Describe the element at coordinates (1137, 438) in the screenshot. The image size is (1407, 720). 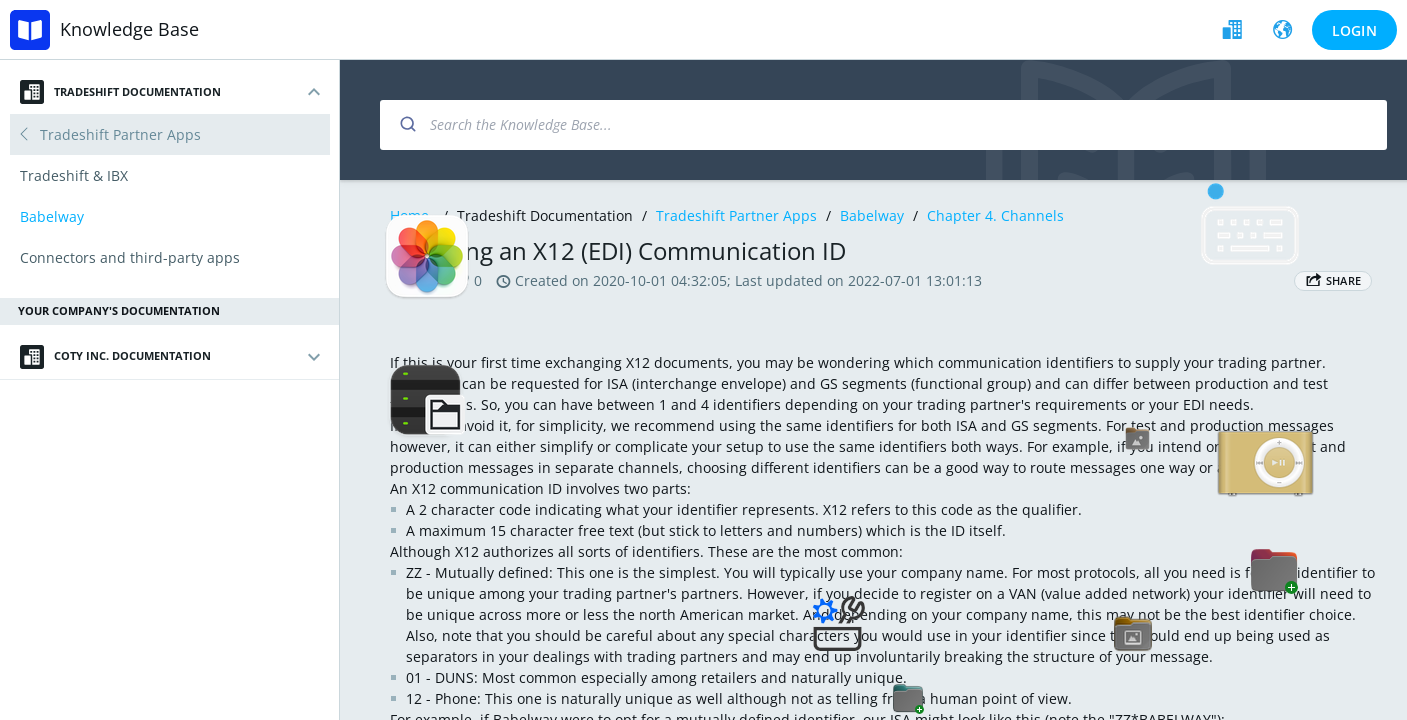
I see `open your pictures folder` at that location.